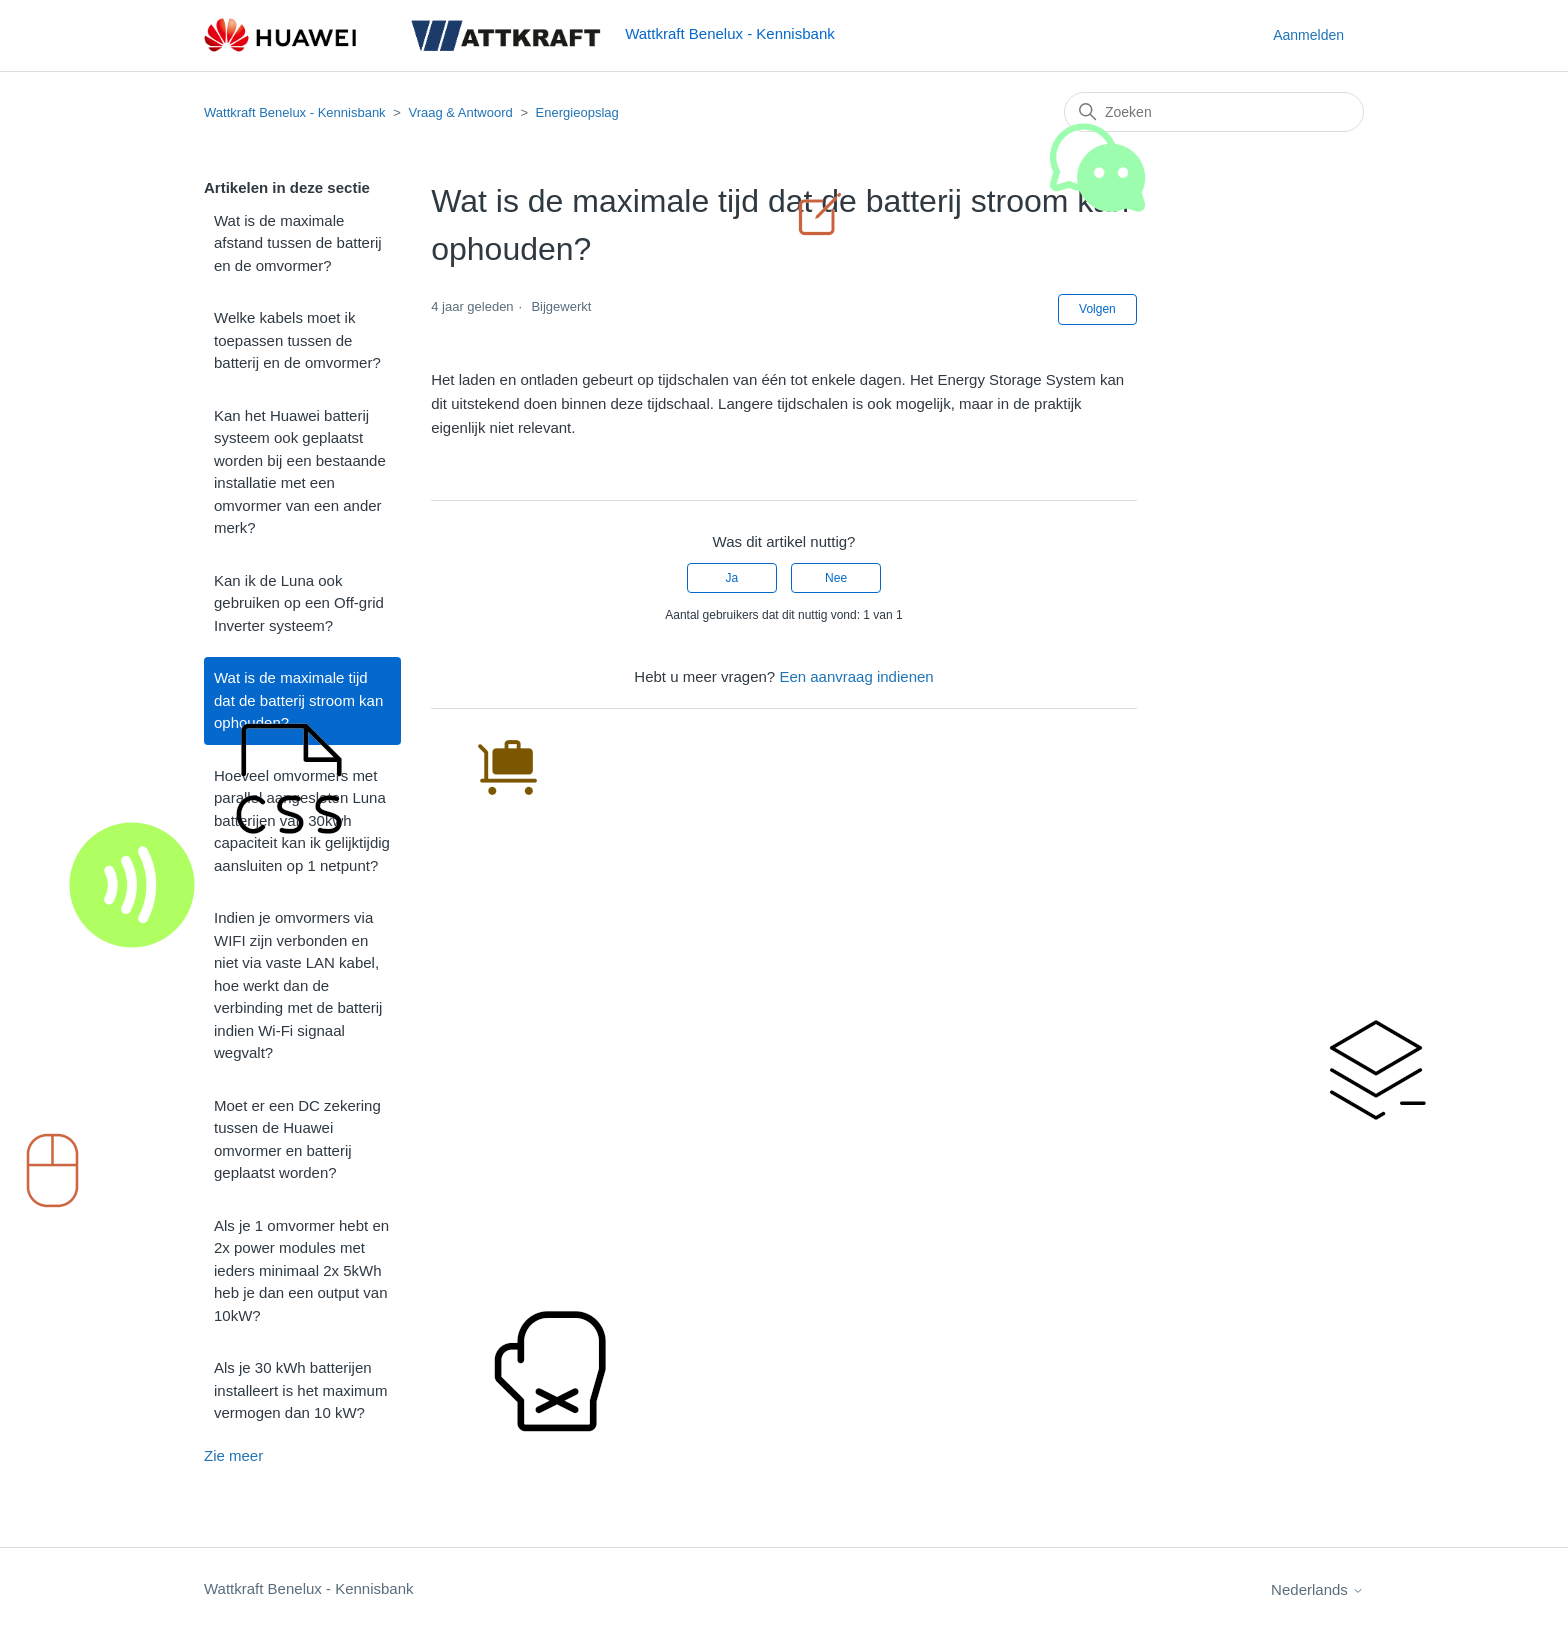 The width and height of the screenshot is (1568, 1631). What do you see at coordinates (291, 783) in the screenshot?
I see `view or open a CSS stylesheet file` at bounding box center [291, 783].